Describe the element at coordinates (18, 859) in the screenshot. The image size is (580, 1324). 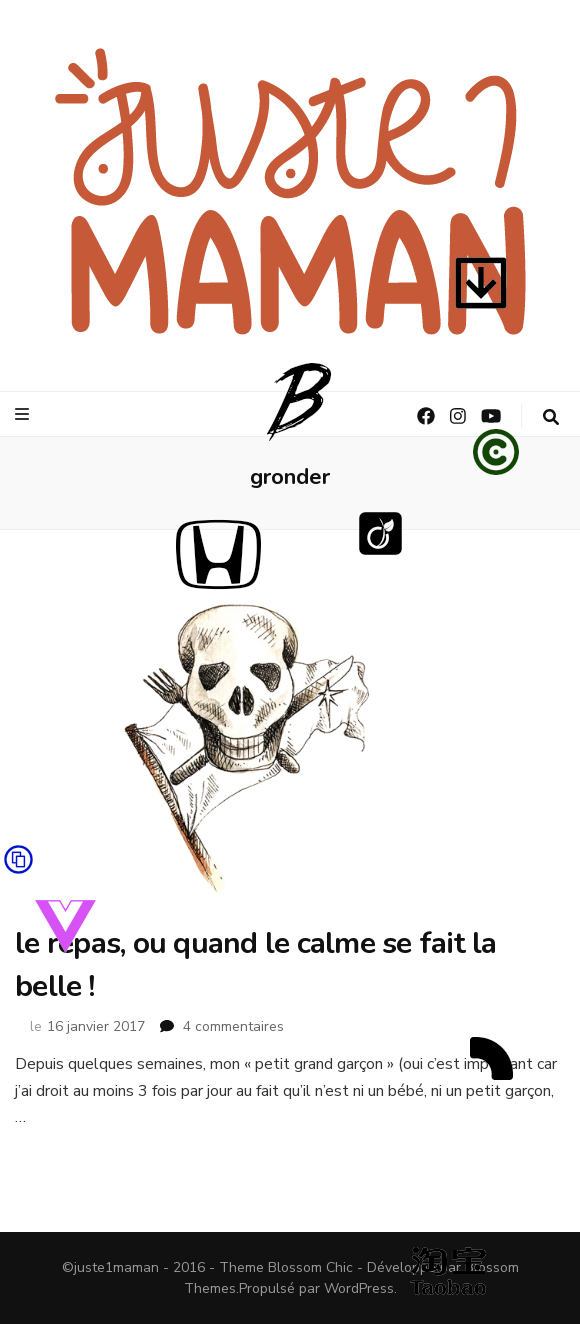
I see `indicates content is licensed for sharing under creative commons` at that location.